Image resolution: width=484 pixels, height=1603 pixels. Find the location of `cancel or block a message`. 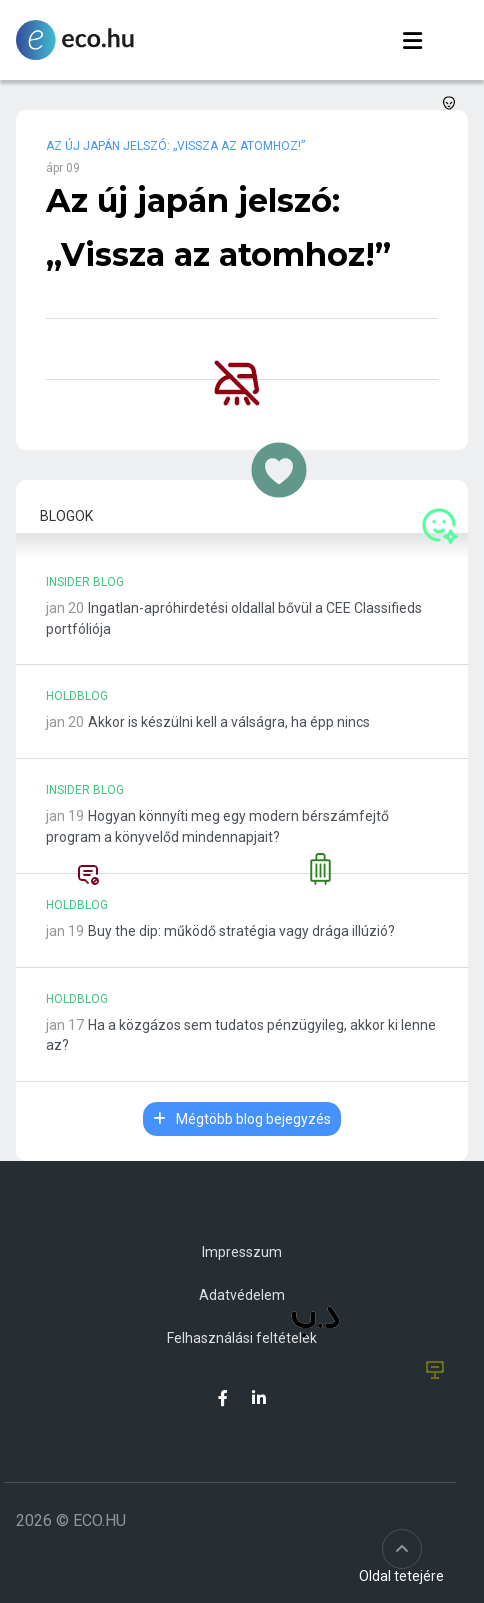

cancel or block a message is located at coordinates (88, 874).